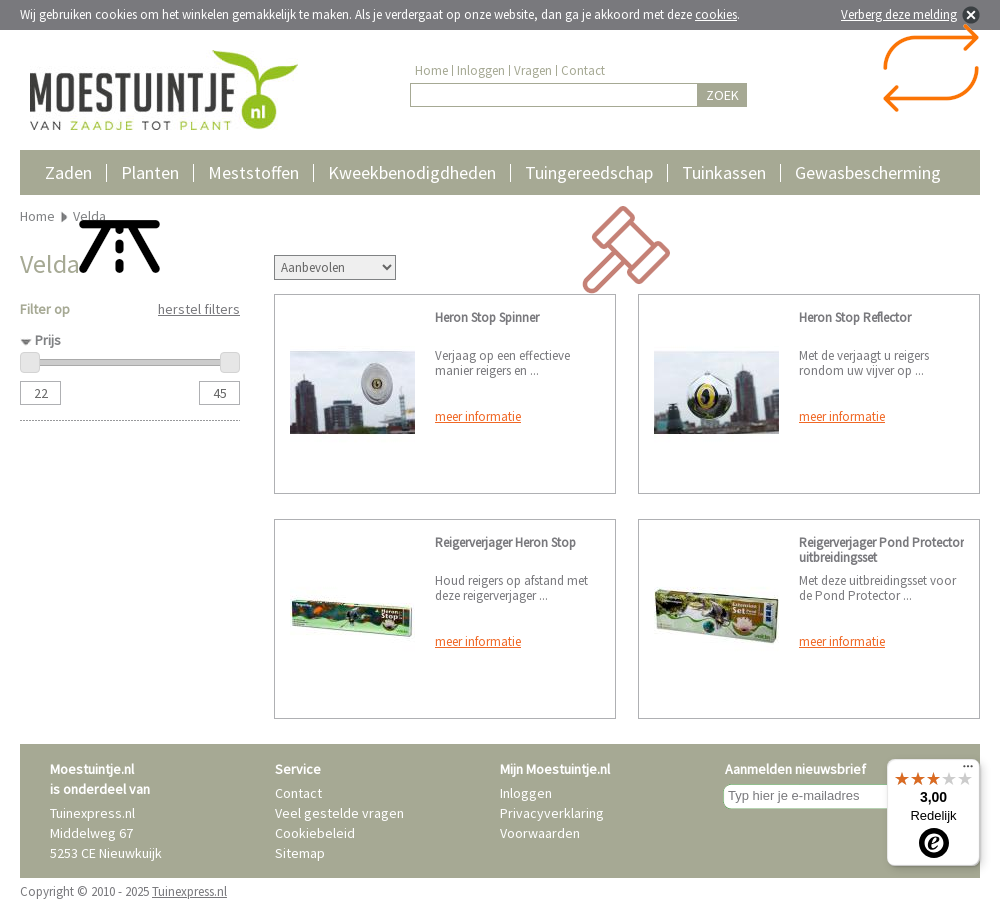  Describe the element at coordinates (931, 68) in the screenshot. I see `toggle repeat mode for media playback` at that location.